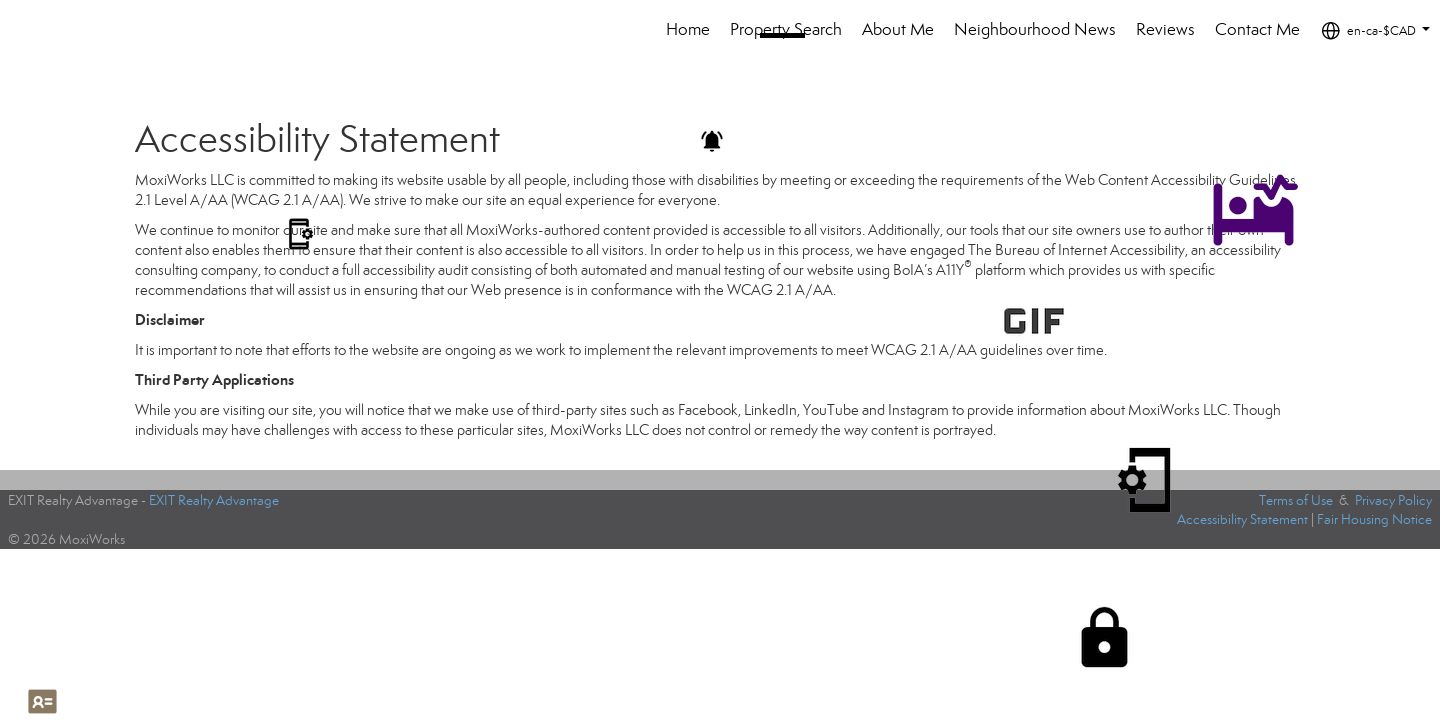  What do you see at coordinates (299, 234) in the screenshot?
I see `access app settings` at bounding box center [299, 234].